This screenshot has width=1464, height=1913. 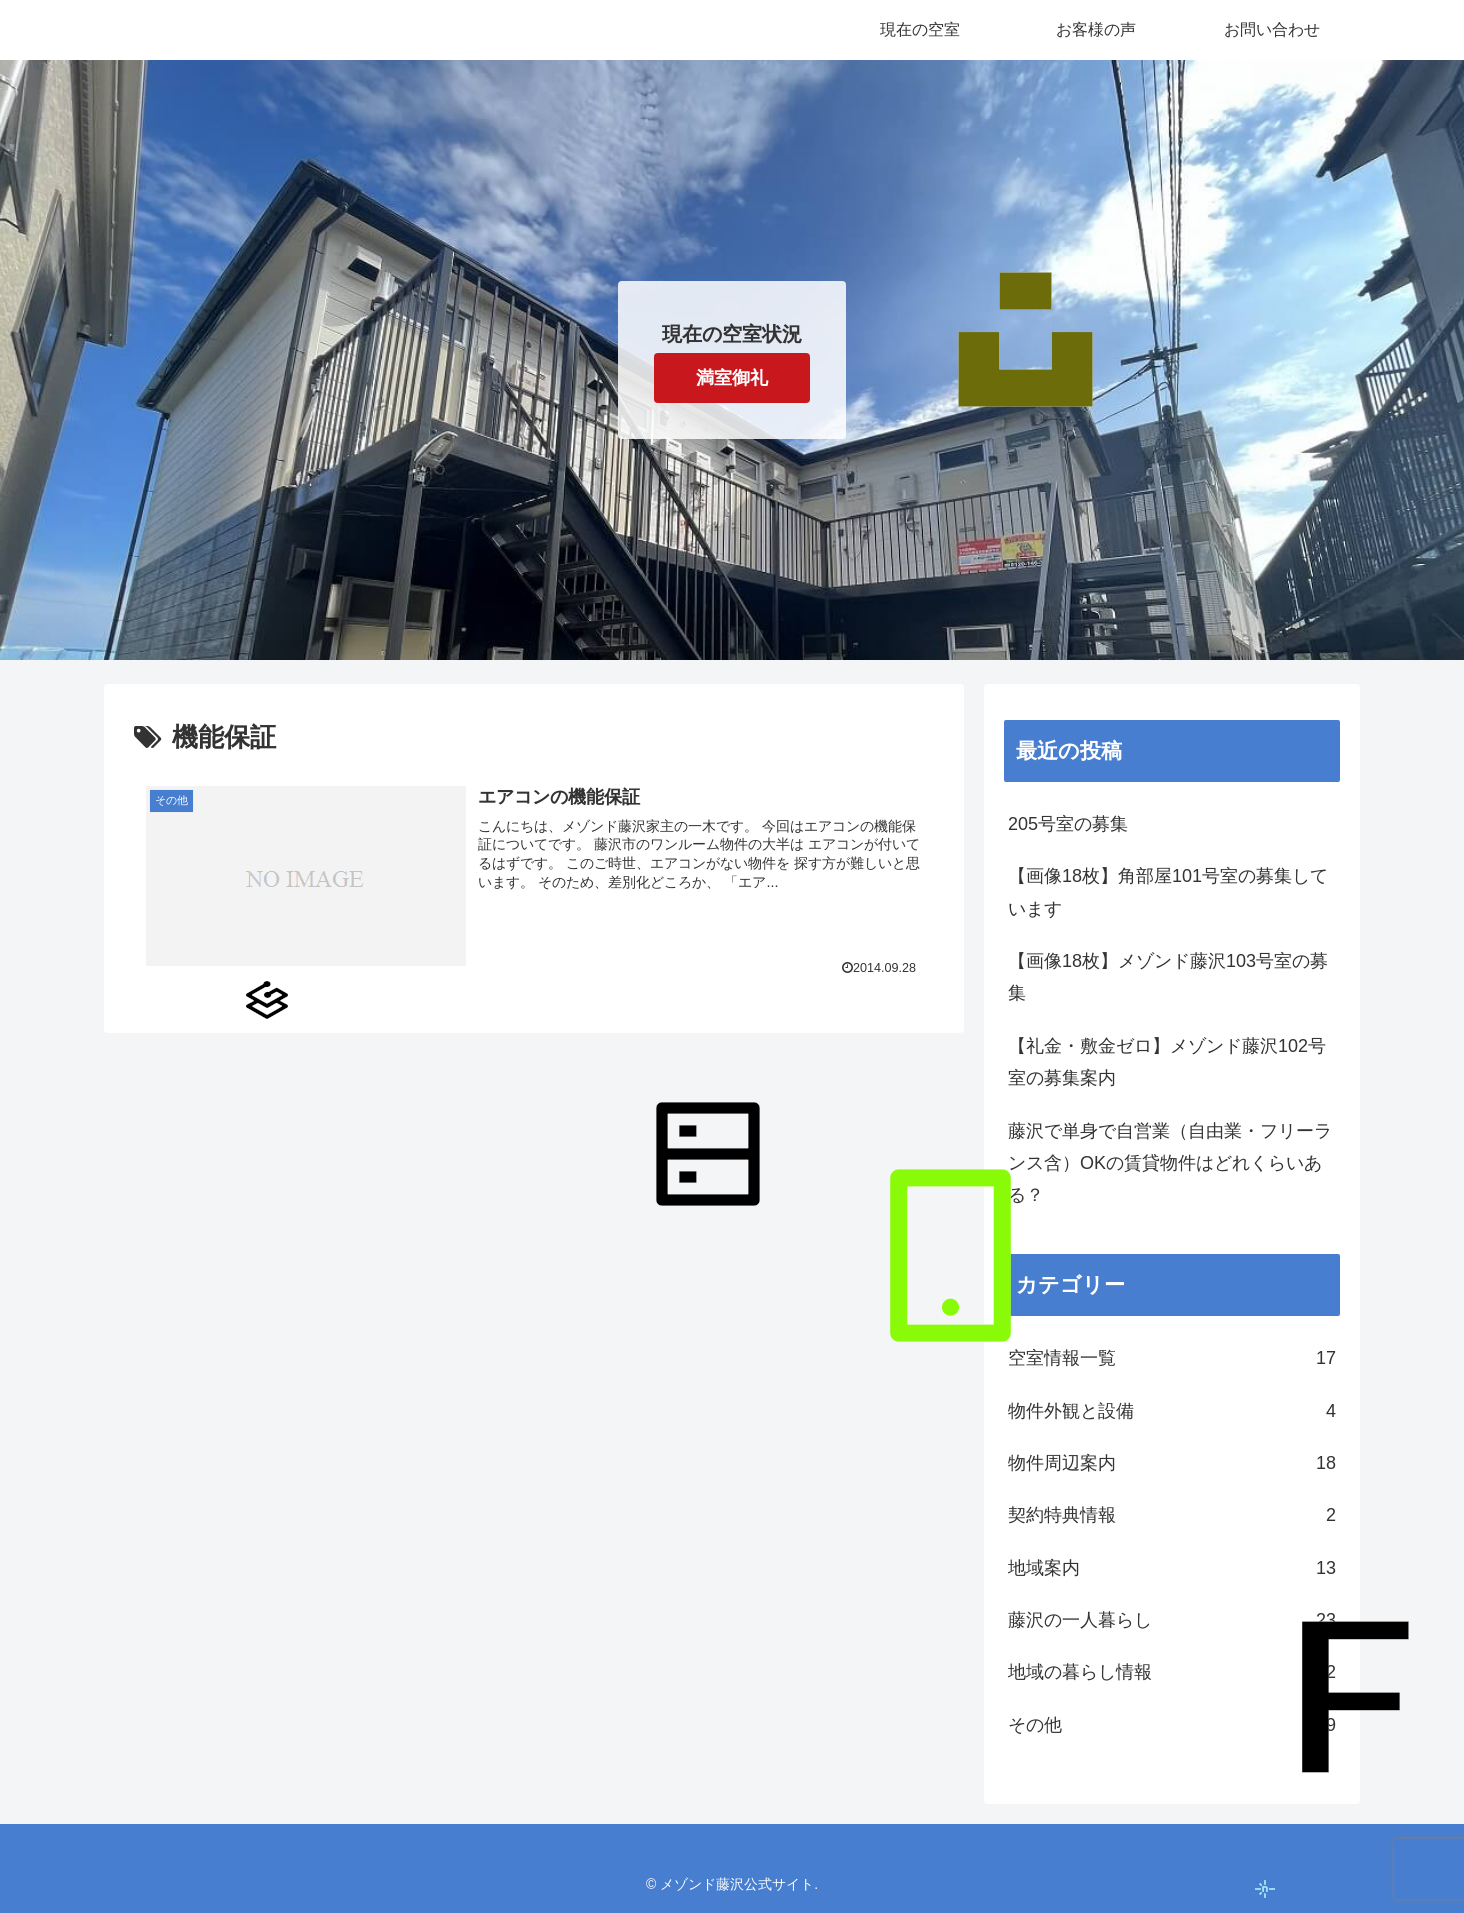 I want to click on access server settings, so click(x=708, y=1154).